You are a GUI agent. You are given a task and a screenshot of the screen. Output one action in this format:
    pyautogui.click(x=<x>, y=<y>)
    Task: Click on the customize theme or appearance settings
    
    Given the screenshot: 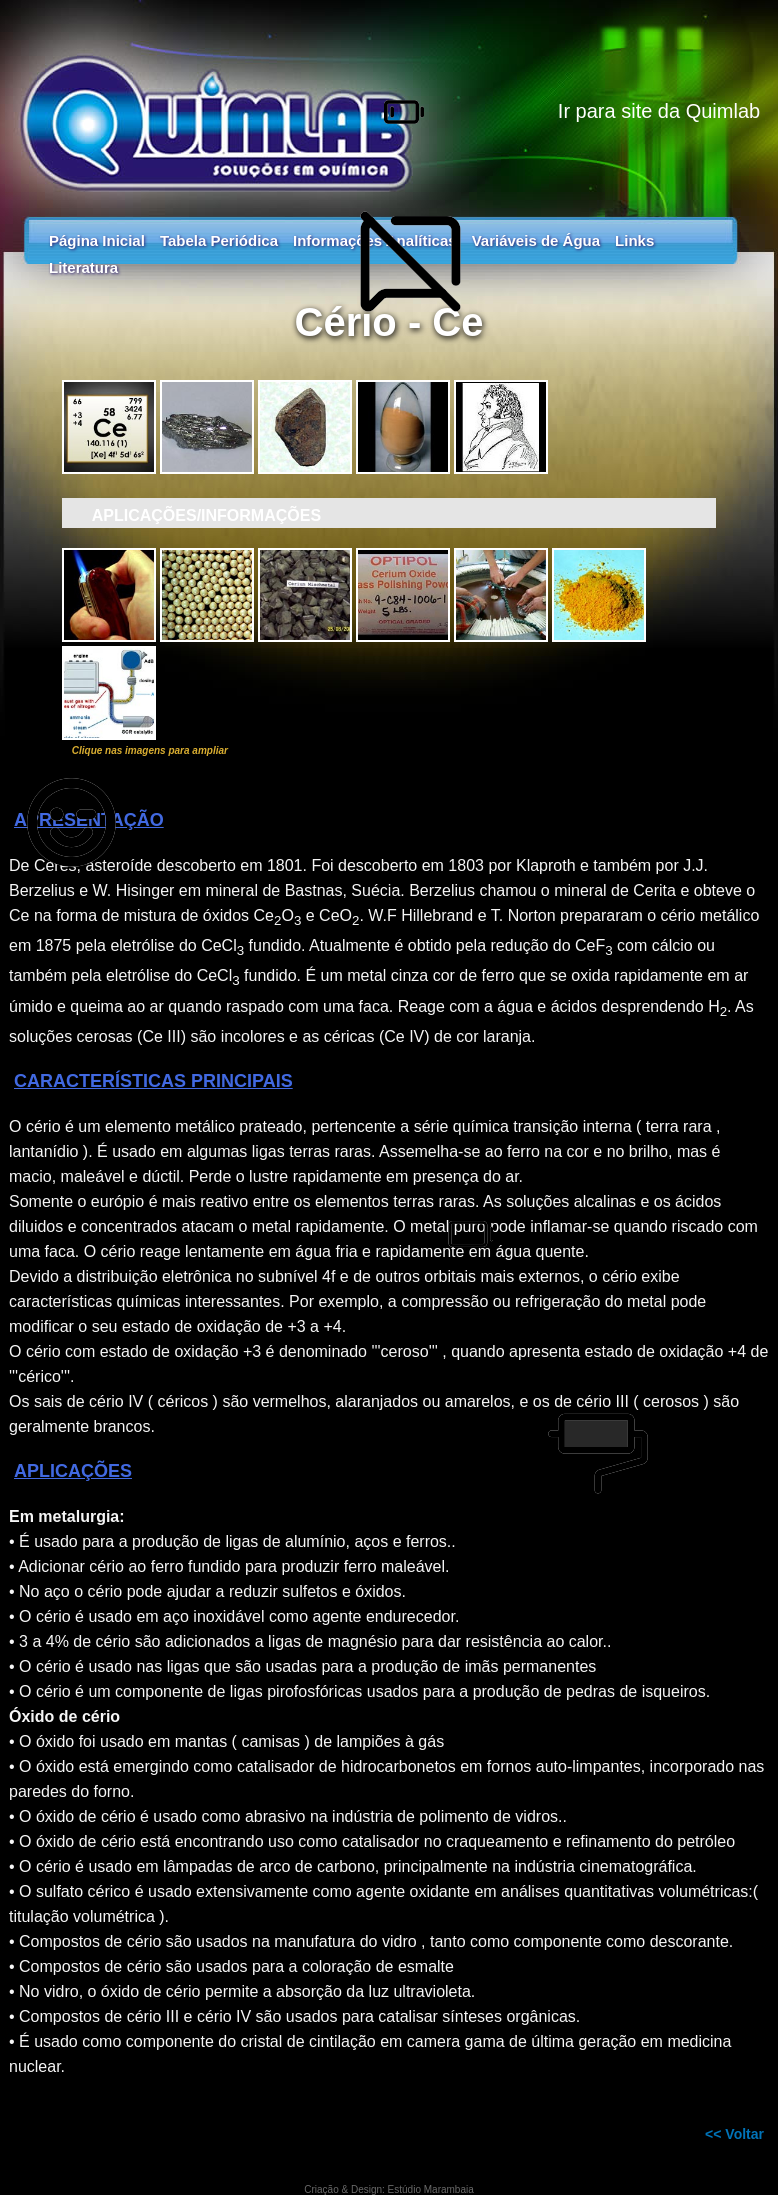 What is the action you would take?
    pyautogui.click(x=598, y=1447)
    